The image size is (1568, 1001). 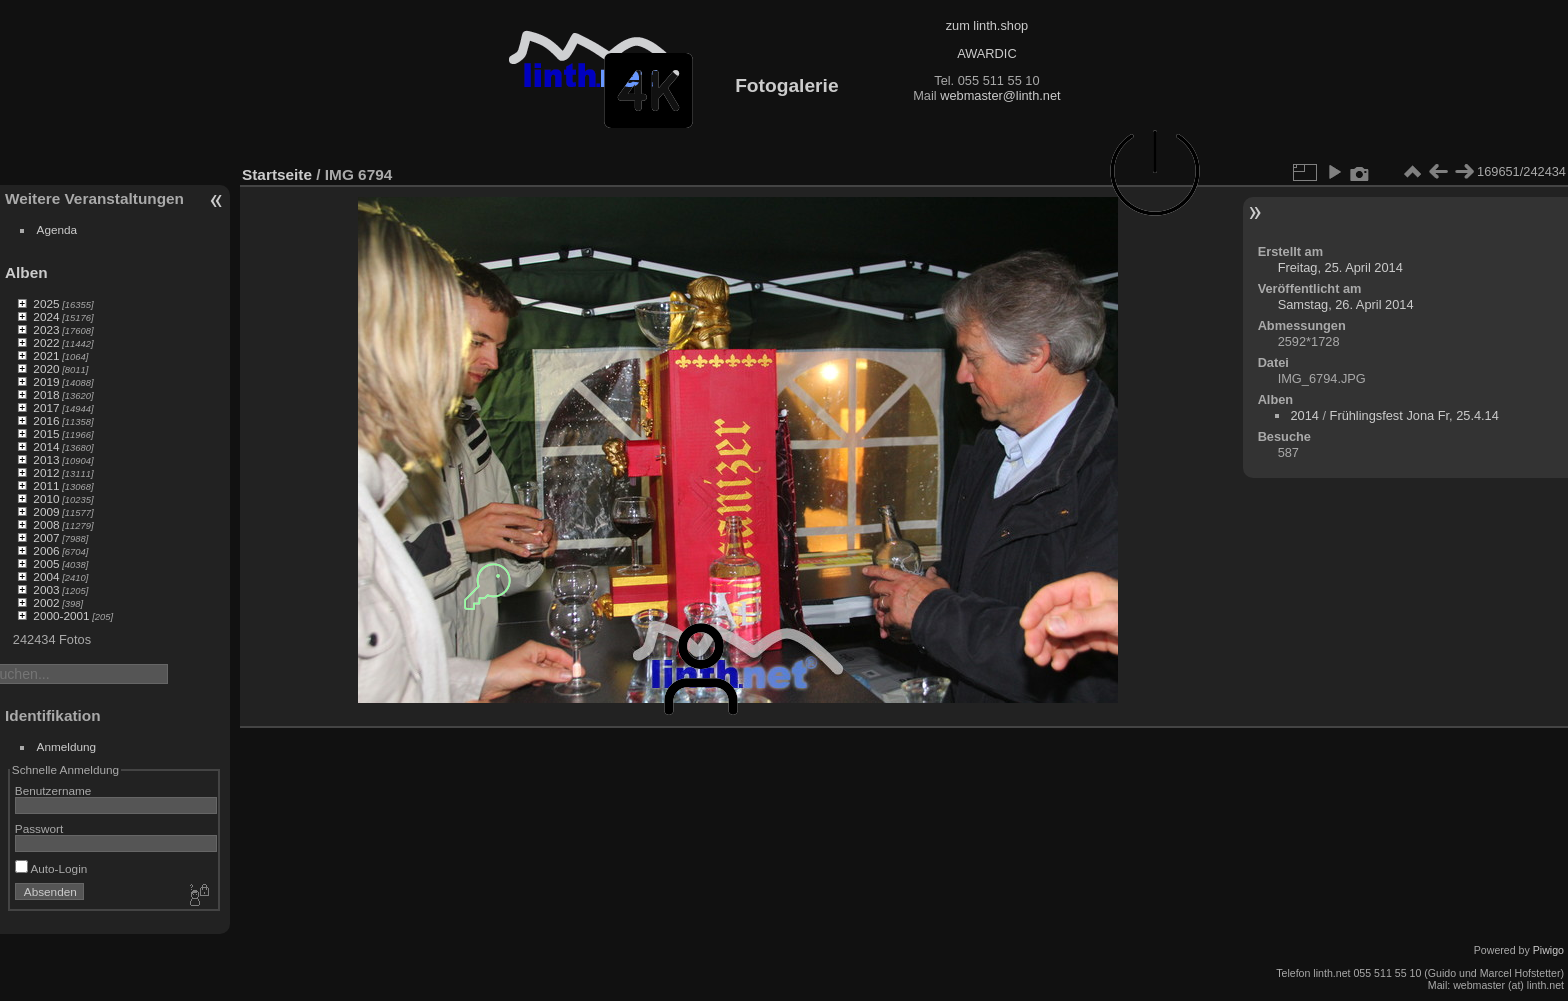 What do you see at coordinates (1155, 171) in the screenshot?
I see `turn device on or off` at bounding box center [1155, 171].